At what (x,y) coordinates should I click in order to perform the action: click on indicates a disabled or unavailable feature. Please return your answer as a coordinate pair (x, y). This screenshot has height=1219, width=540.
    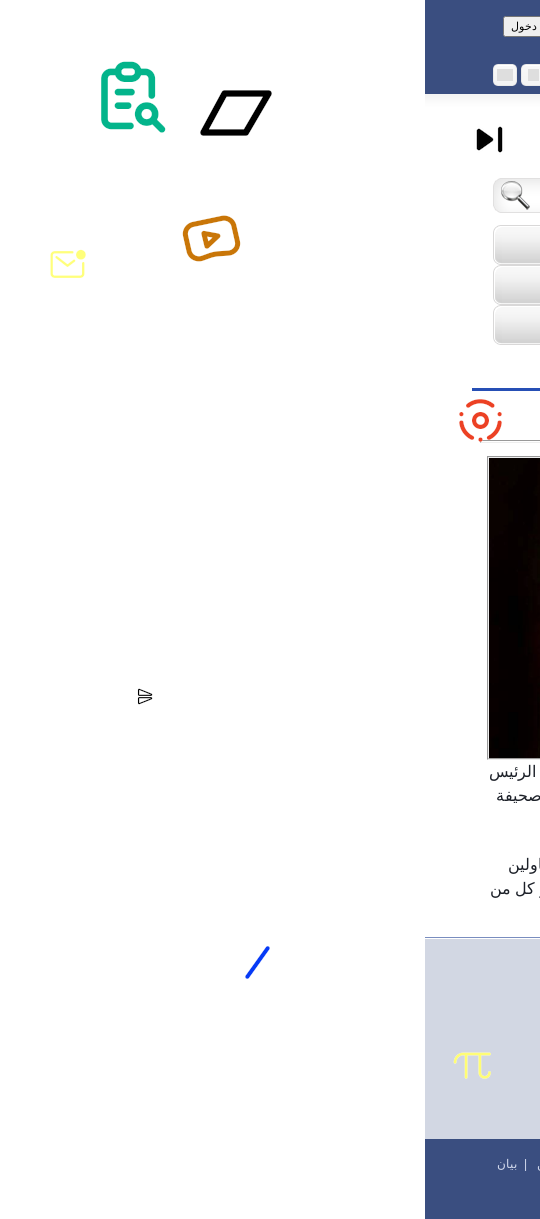
    Looking at the image, I should click on (257, 962).